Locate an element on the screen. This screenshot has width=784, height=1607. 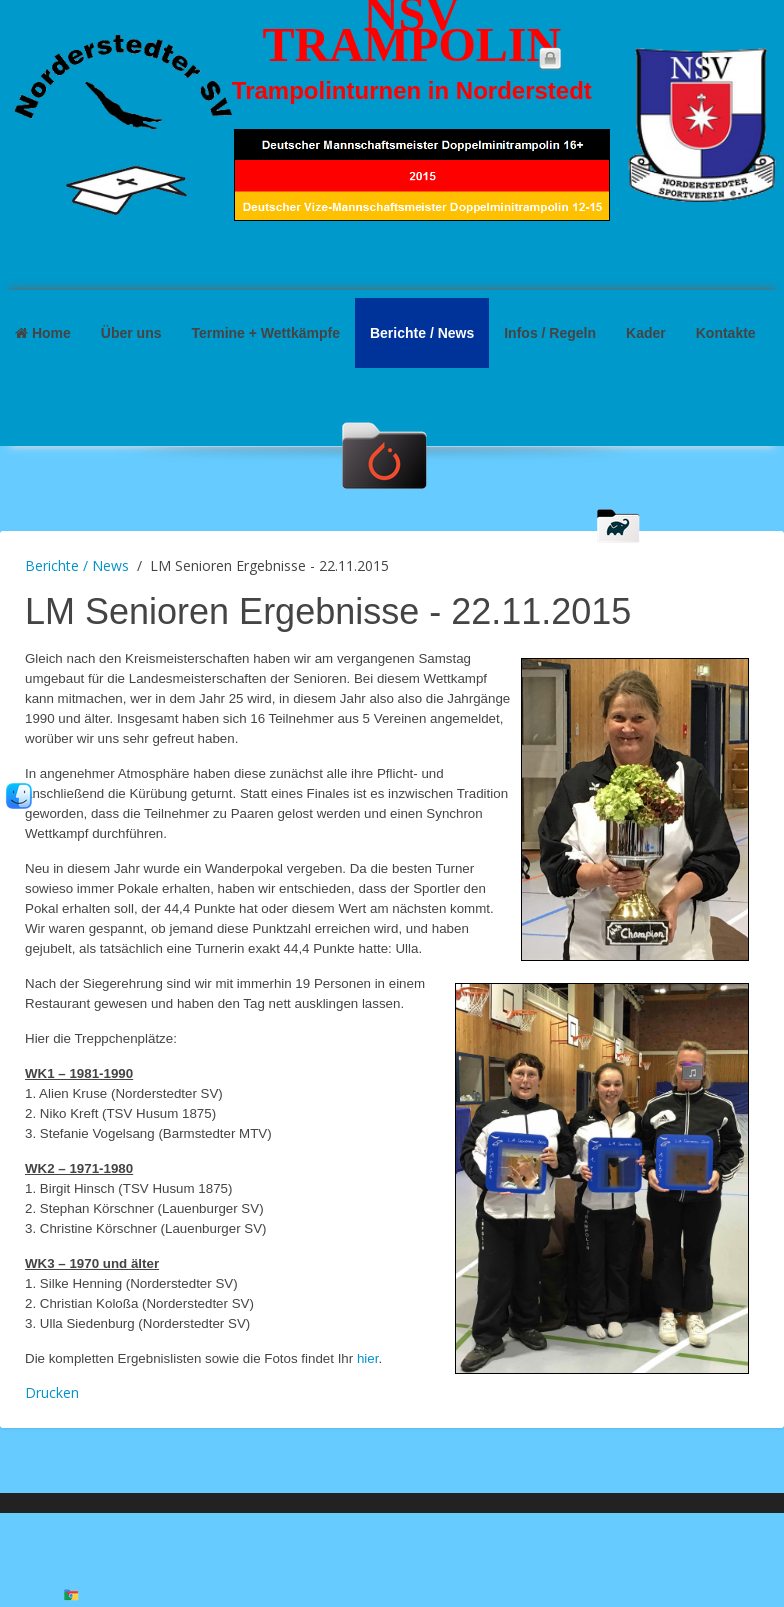
indicates a locked or read-only file is located at coordinates (550, 59).